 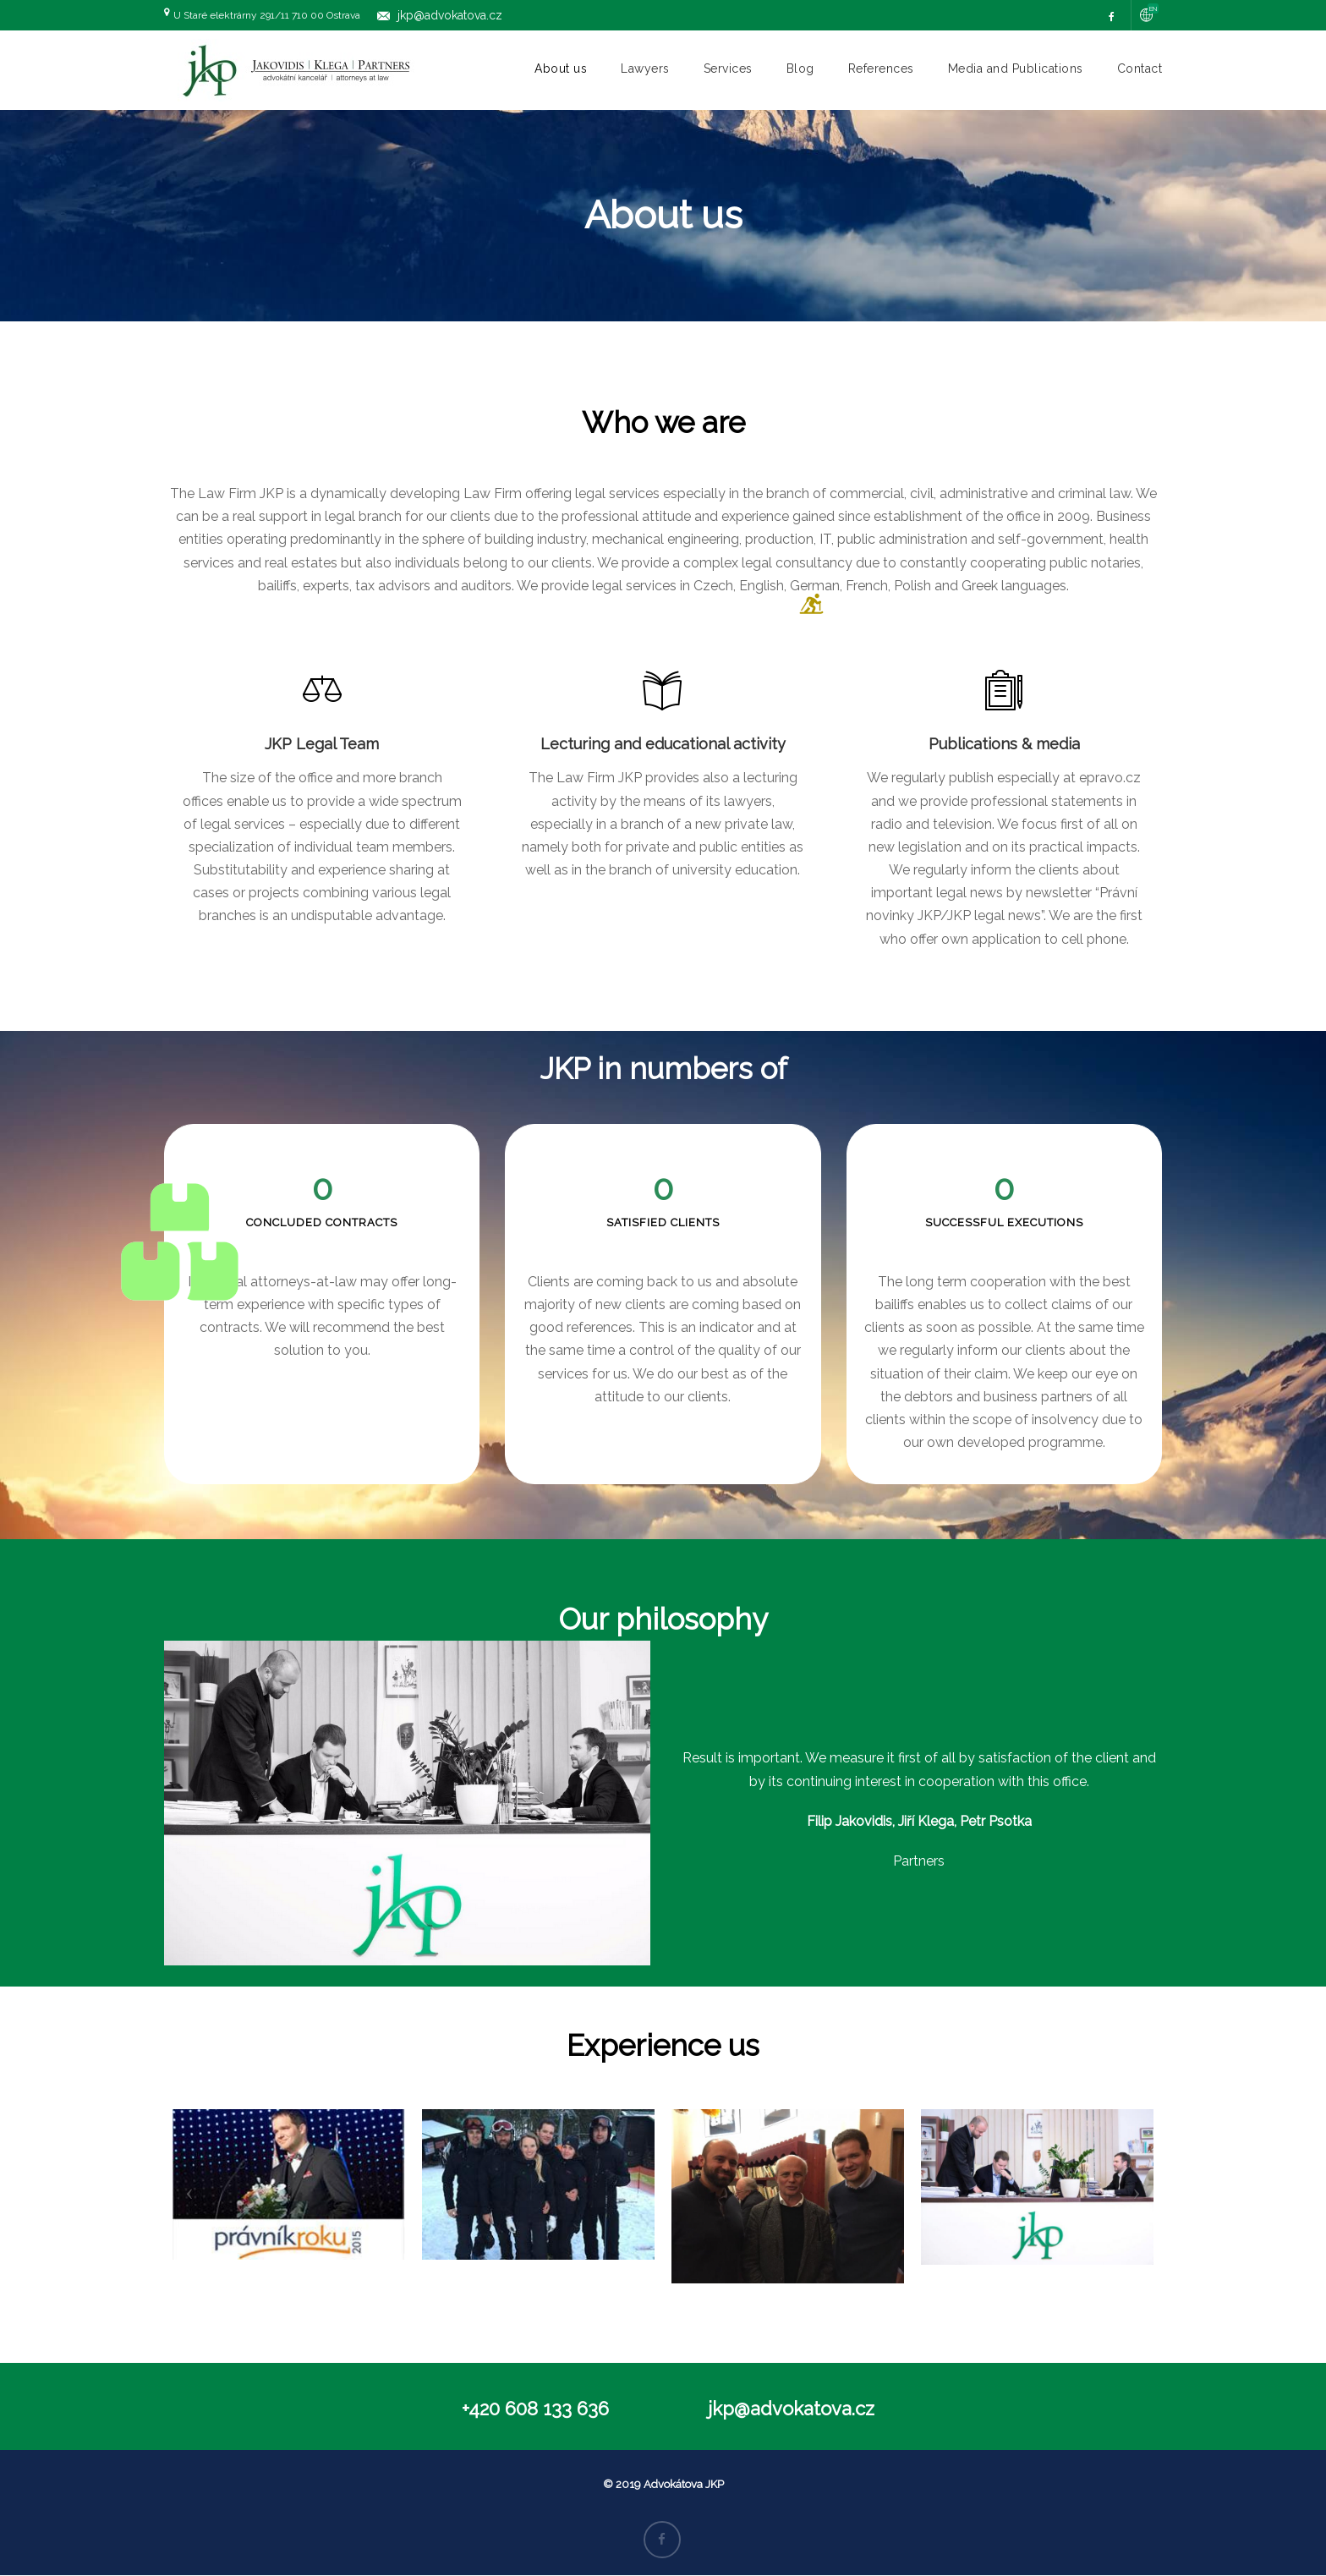 I want to click on view inventory or packages, so click(x=179, y=1241).